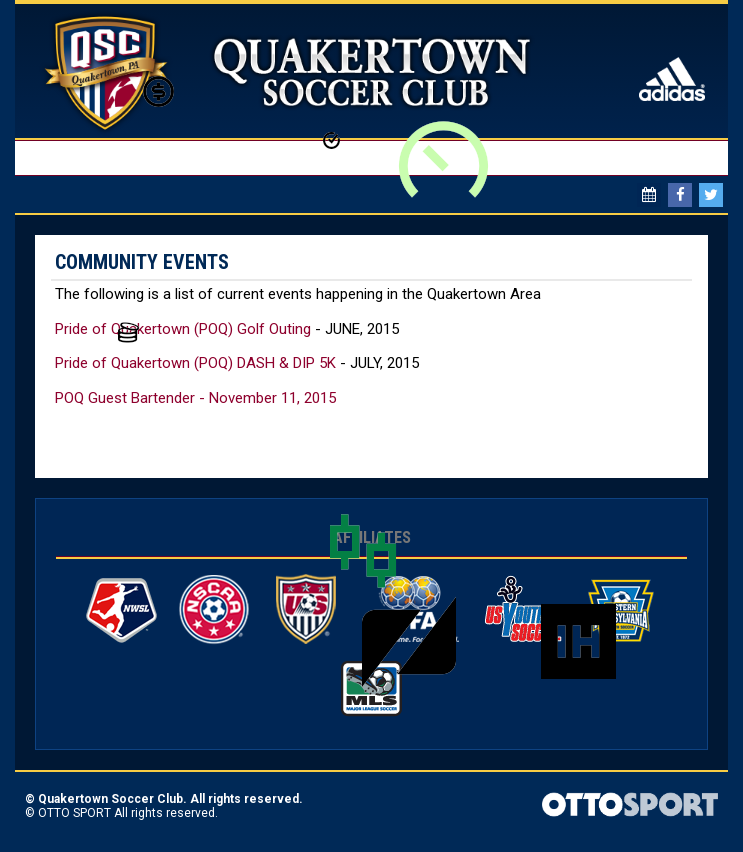  What do you see at coordinates (158, 91) in the screenshot?
I see `view account balance or financial summary` at bounding box center [158, 91].